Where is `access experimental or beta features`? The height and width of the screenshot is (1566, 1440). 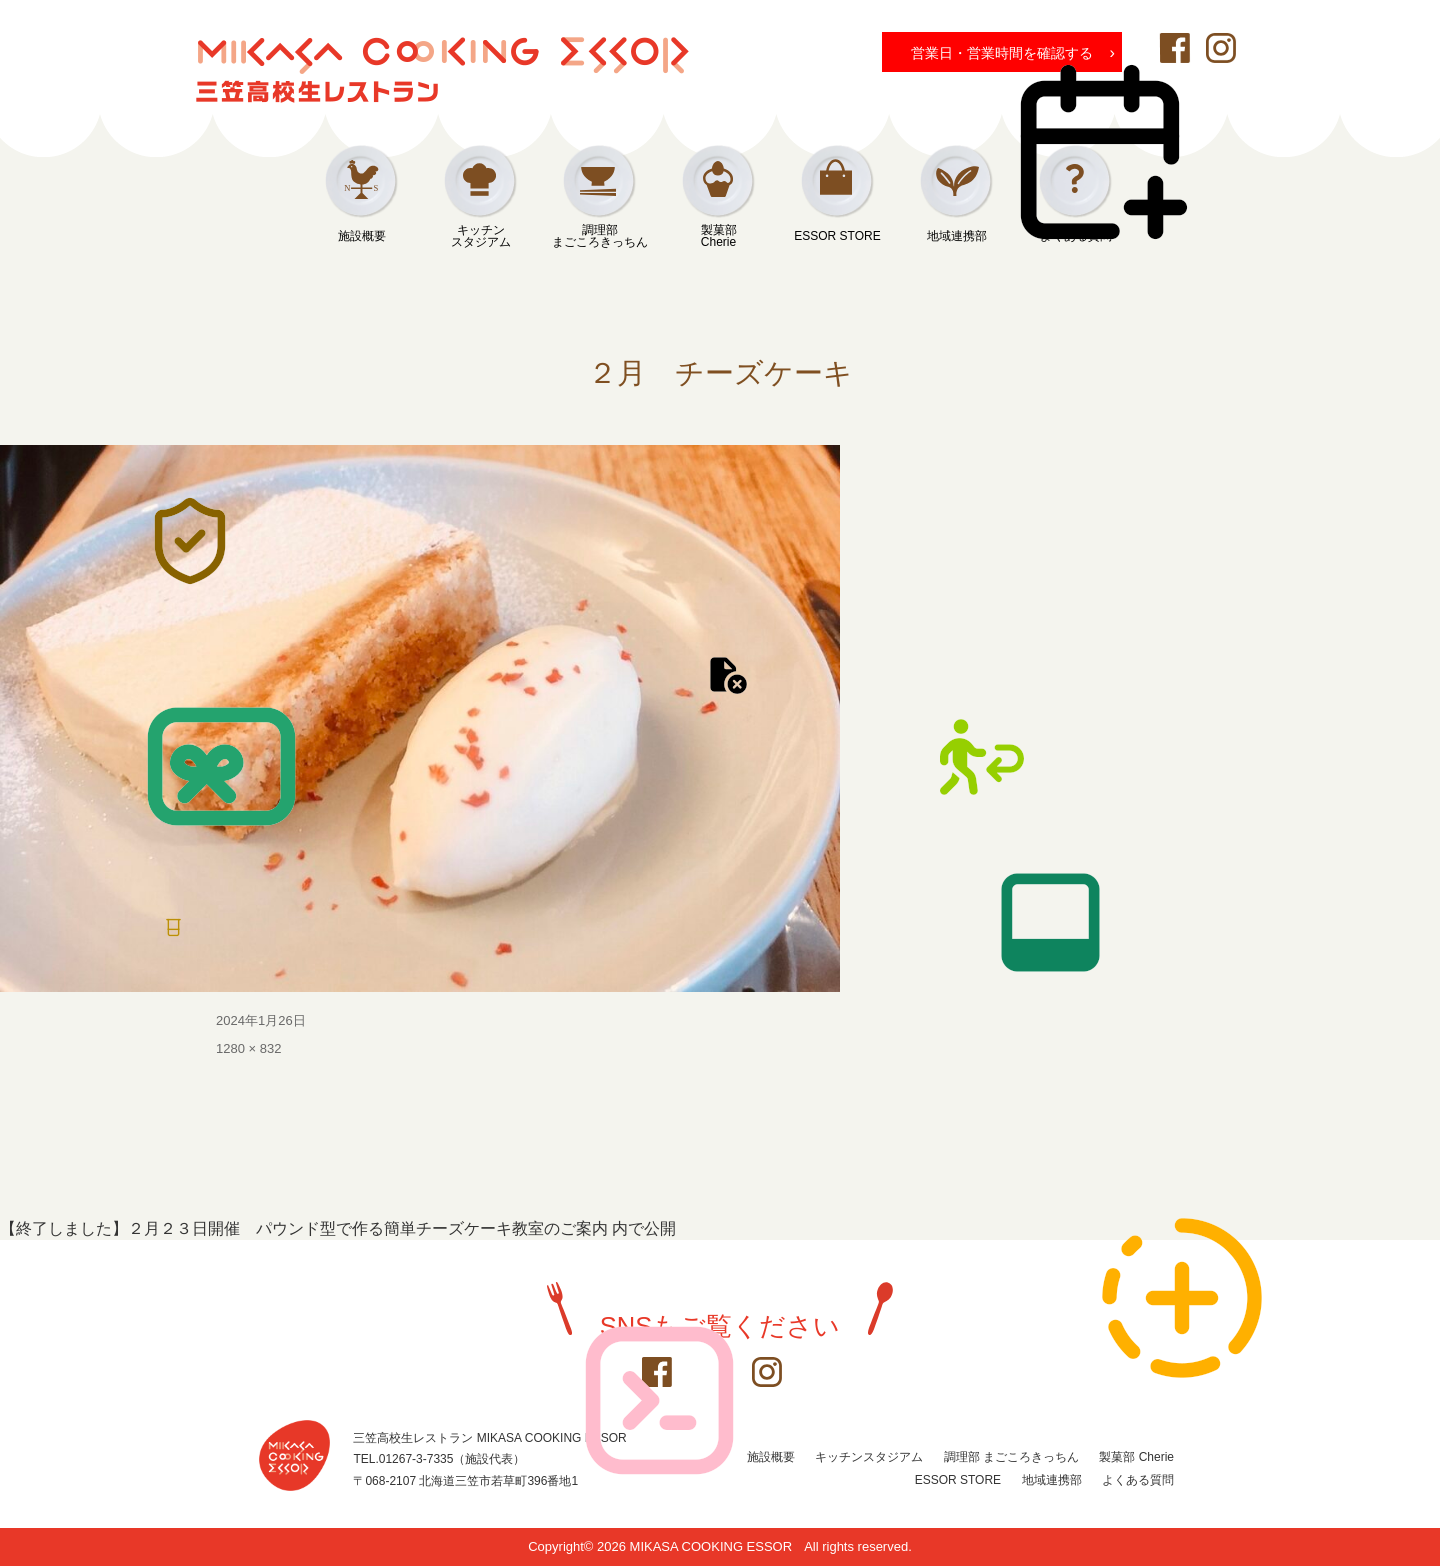
access experimental or beta features is located at coordinates (173, 927).